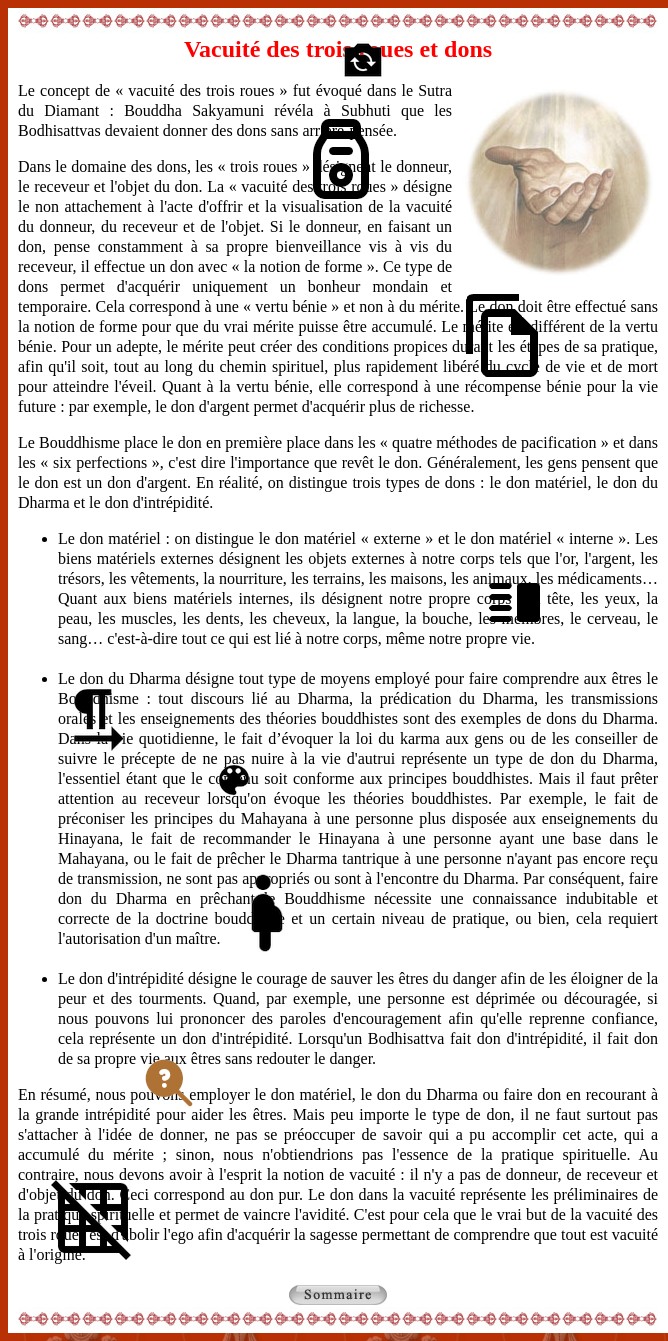 Image resolution: width=668 pixels, height=1341 pixels. What do you see at coordinates (96, 720) in the screenshot?
I see `set text direction to left-to-right` at bounding box center [96, 720].